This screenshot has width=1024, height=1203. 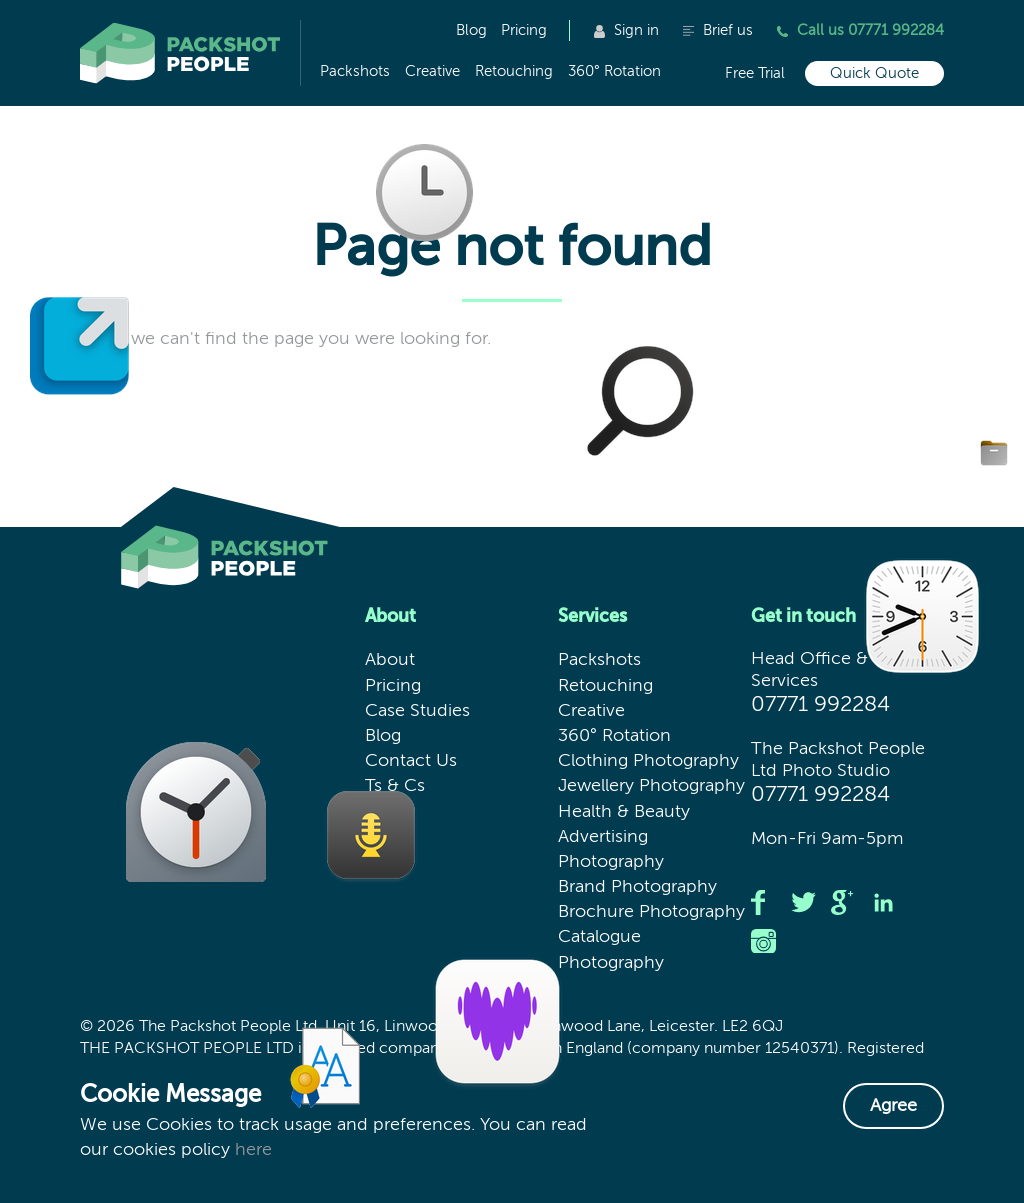 I want to click on open the alarm clock app, so click(x=196, y=812).